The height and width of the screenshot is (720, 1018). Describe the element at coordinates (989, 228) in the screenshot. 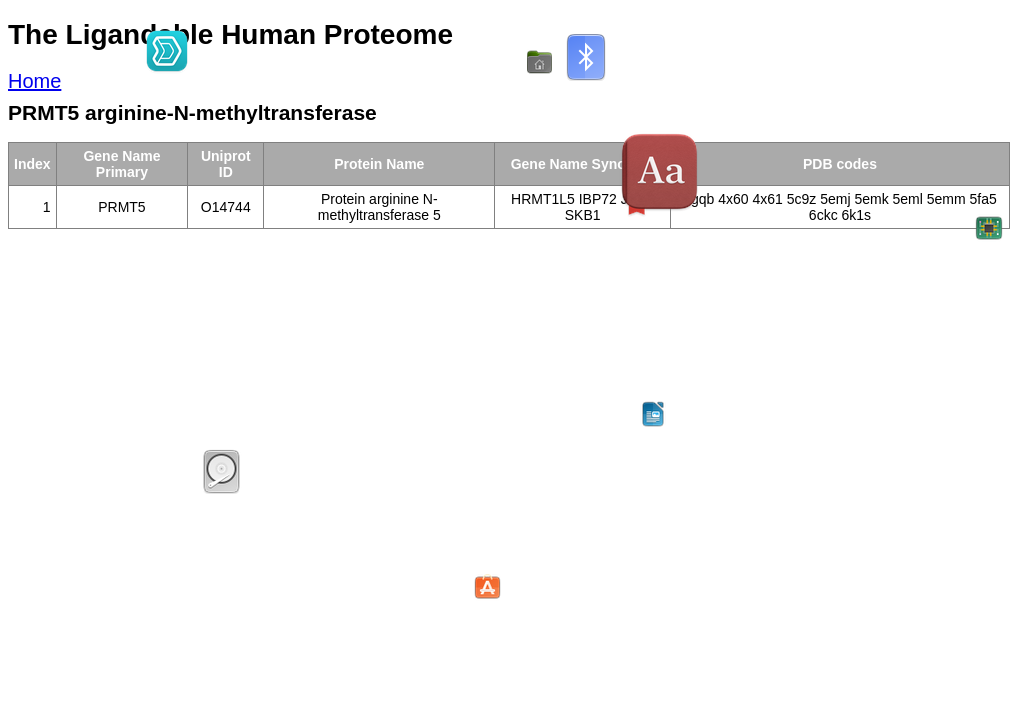

I see `open jockey system configuration app` at that location.